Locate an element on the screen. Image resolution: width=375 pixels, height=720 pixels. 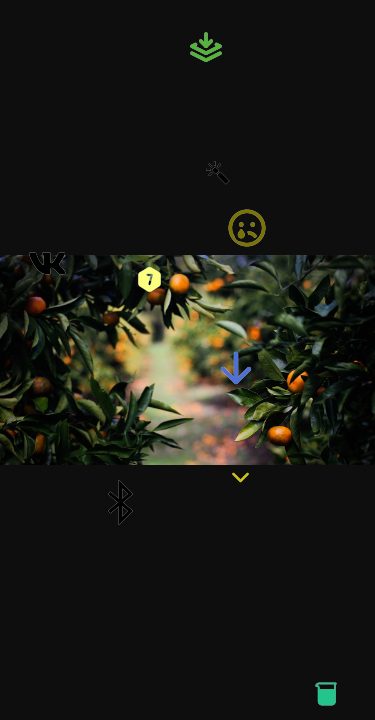
access experimental or beta features is located at coordinates (326, 694).